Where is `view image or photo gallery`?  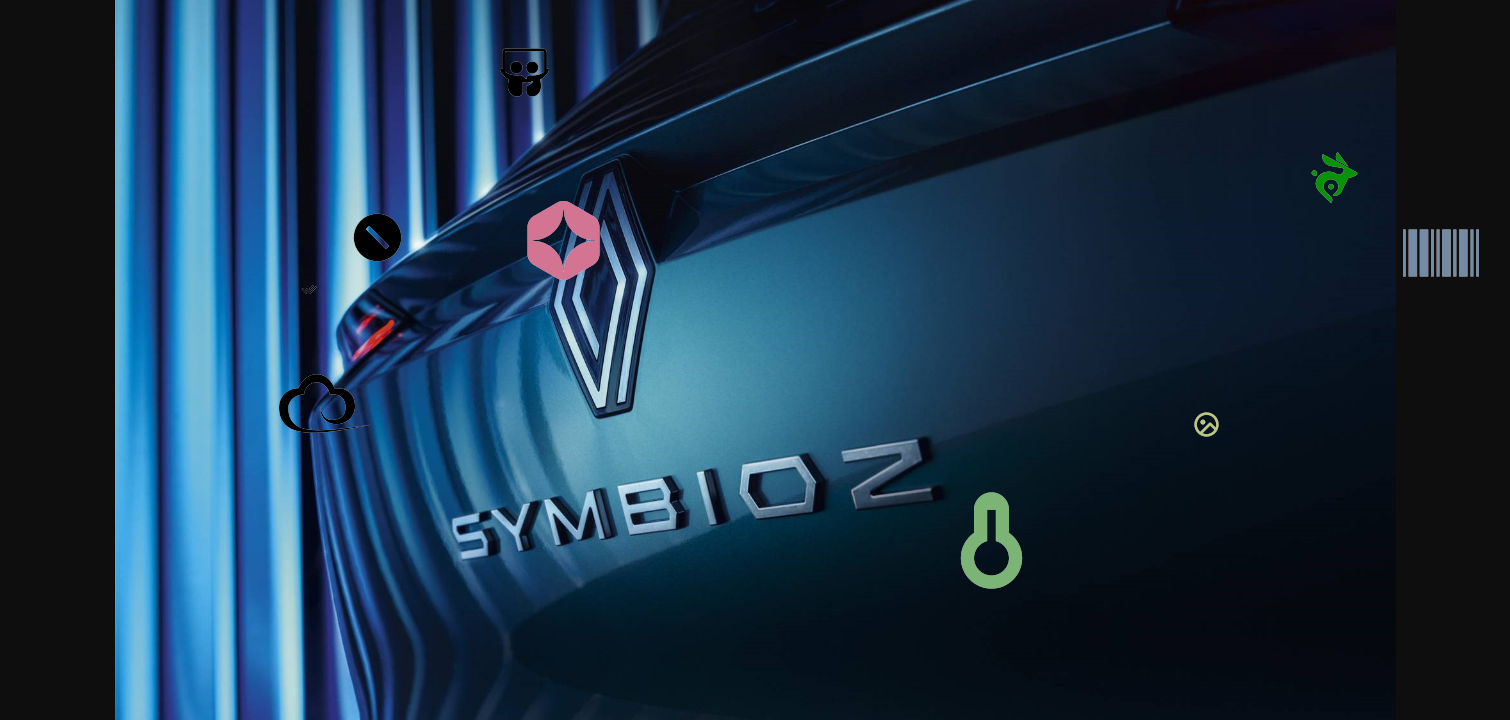
view image or photo gallery is located at coordinates (1206, 424).